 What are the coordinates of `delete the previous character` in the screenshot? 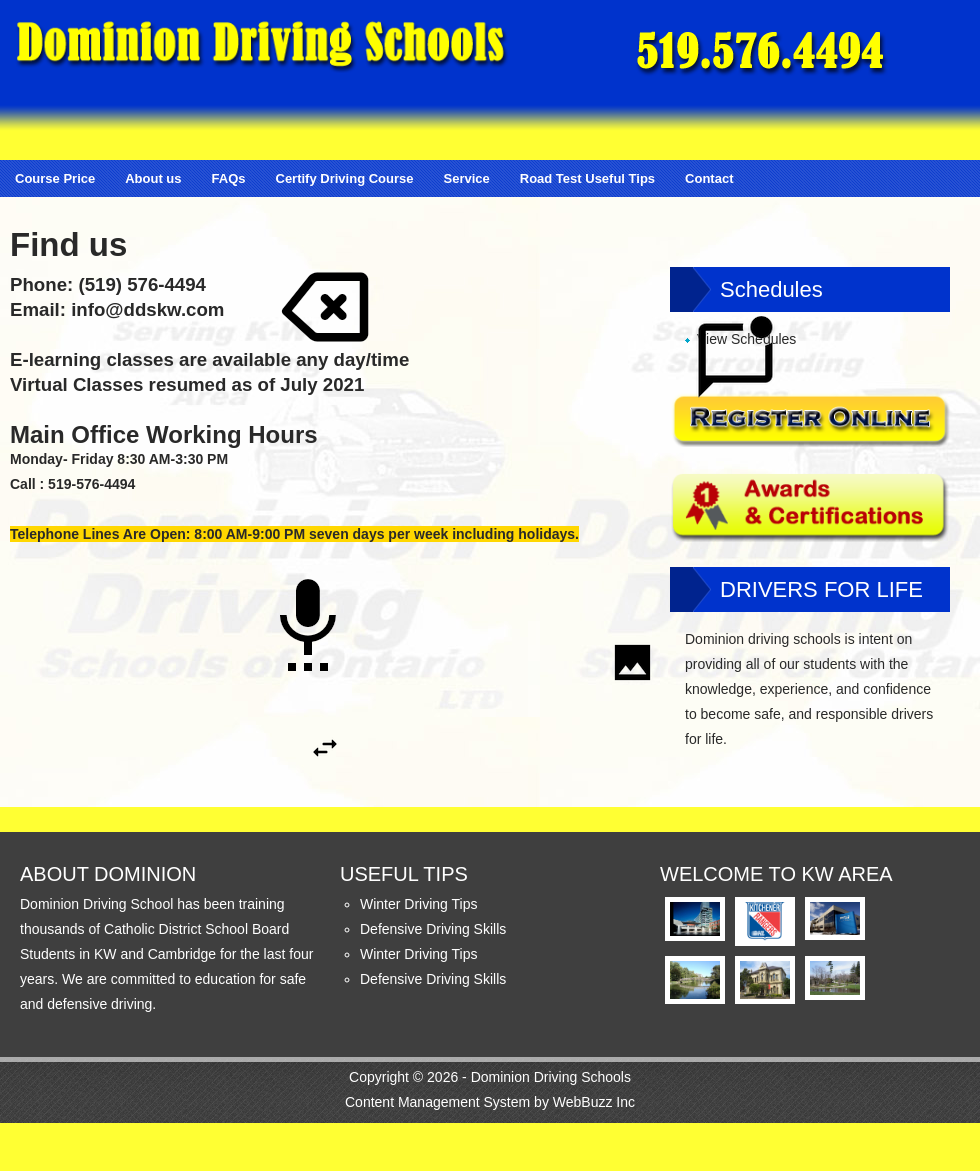 It's located at (325, 307).